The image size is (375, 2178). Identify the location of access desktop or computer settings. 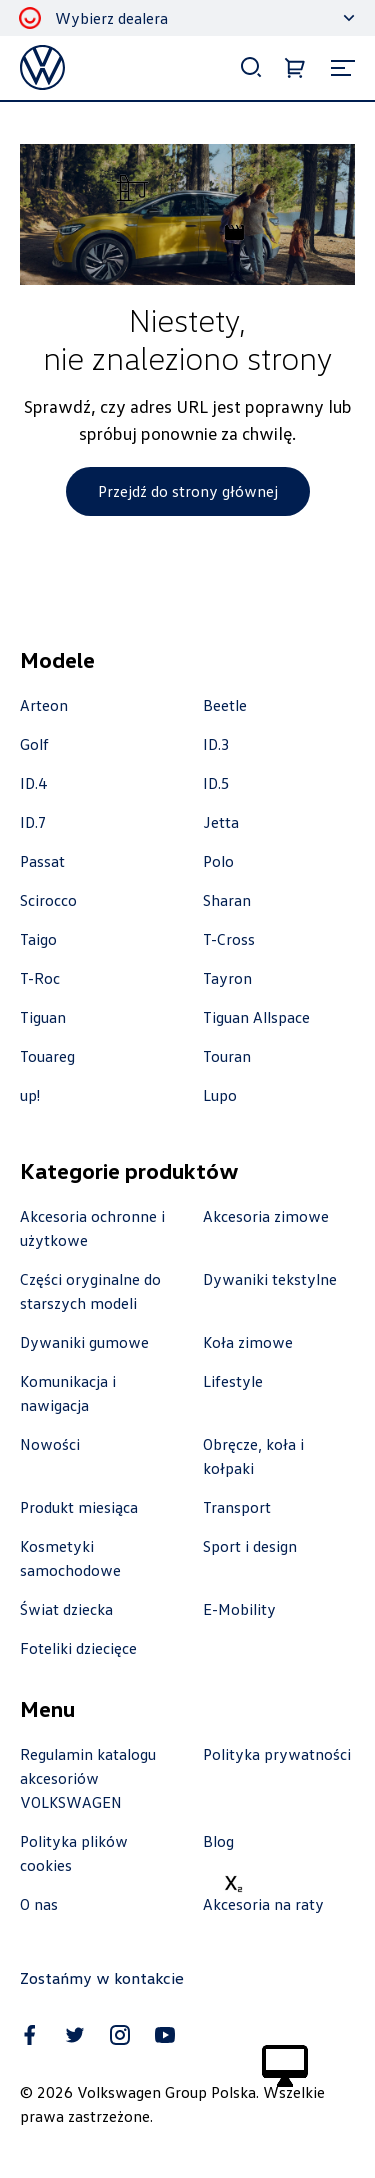
(285, 2066).